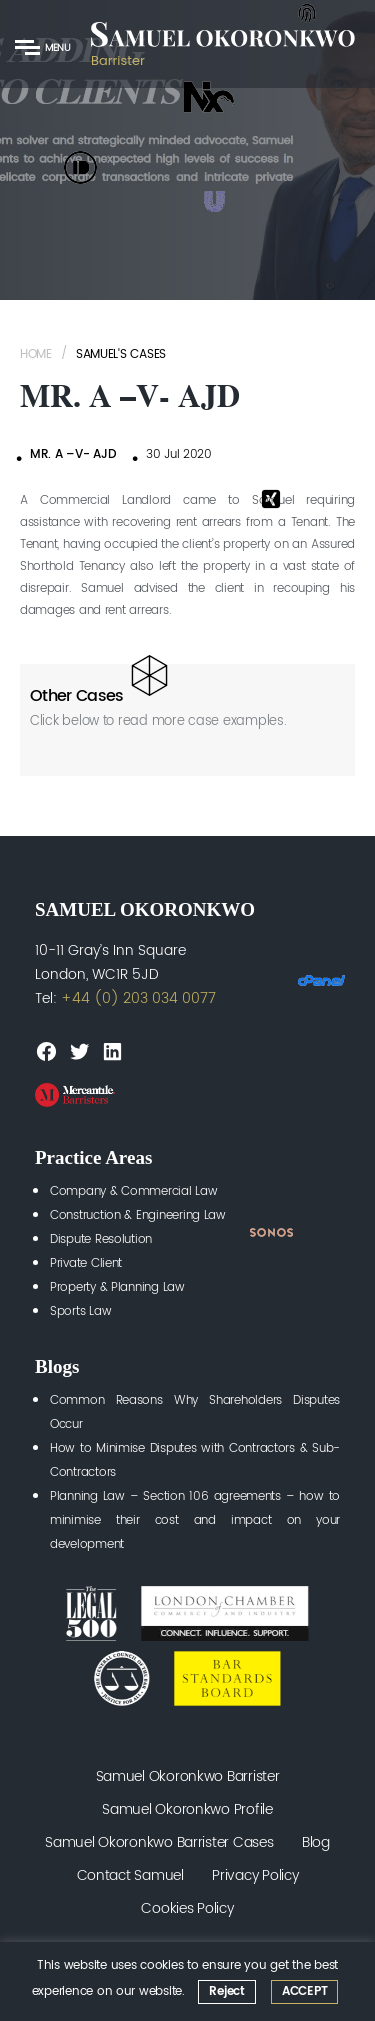  What do you see at coordinates (271, 499) in the screenshot?
I see `open XING professional network app` at bounding box center [271, 499].